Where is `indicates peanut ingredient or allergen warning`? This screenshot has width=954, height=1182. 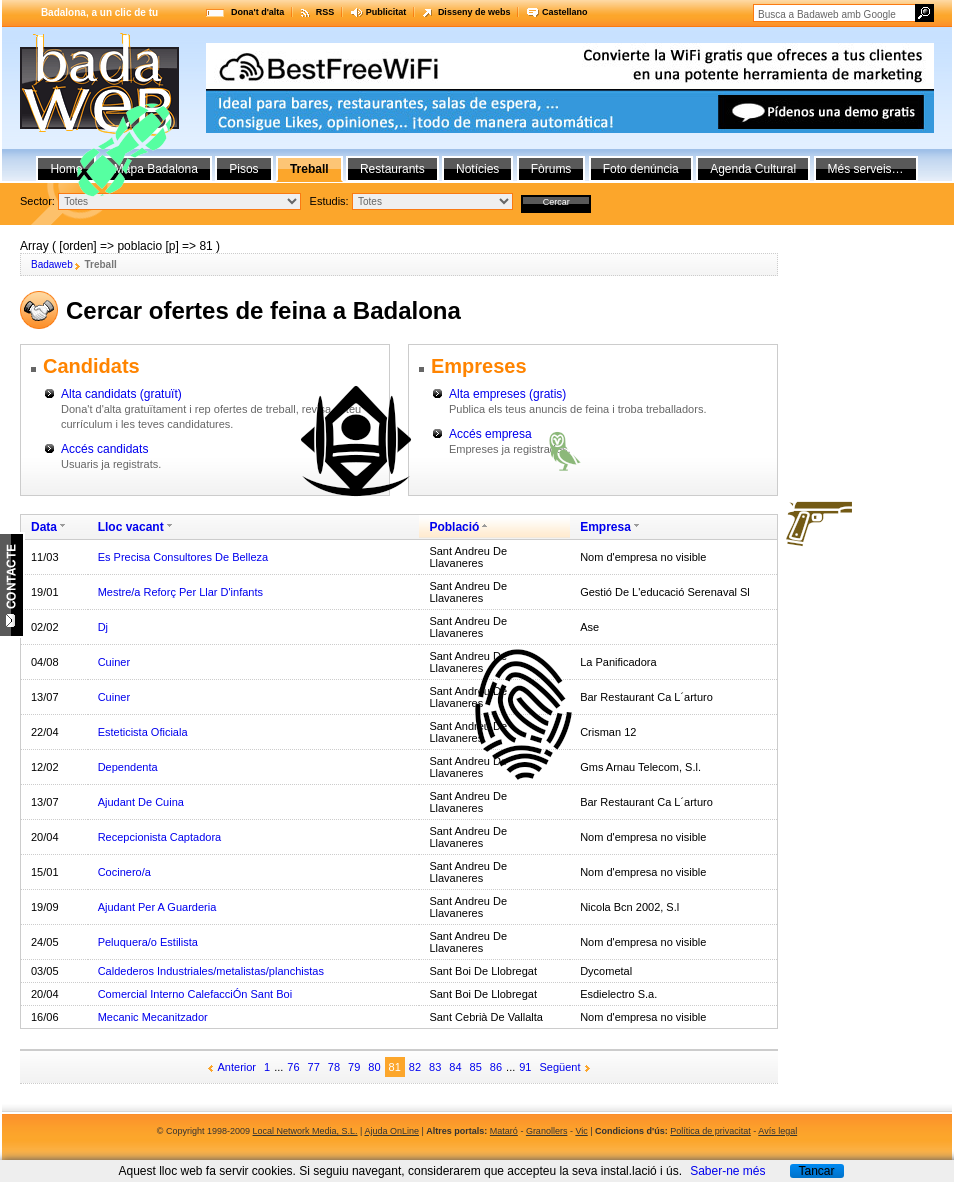 indicates peanut ingredient or allergen warning is located at coordinates (124, 150).